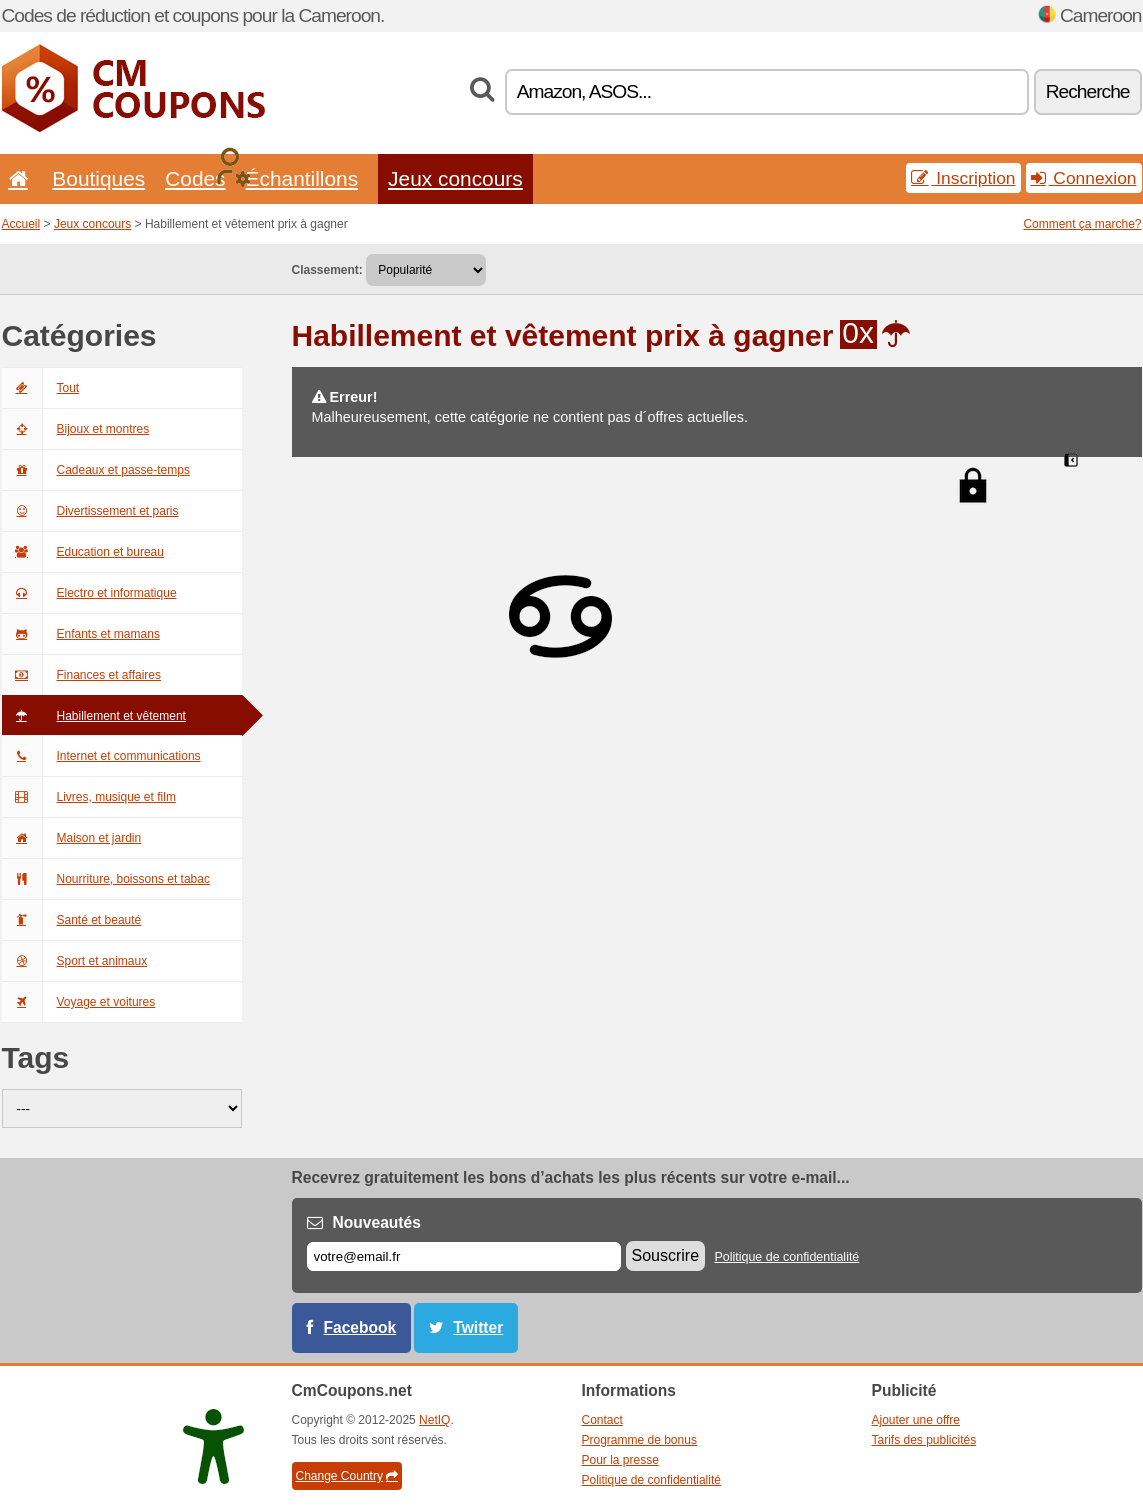  I want to click on collapse the left sidebar panel, so click(1071, 460).